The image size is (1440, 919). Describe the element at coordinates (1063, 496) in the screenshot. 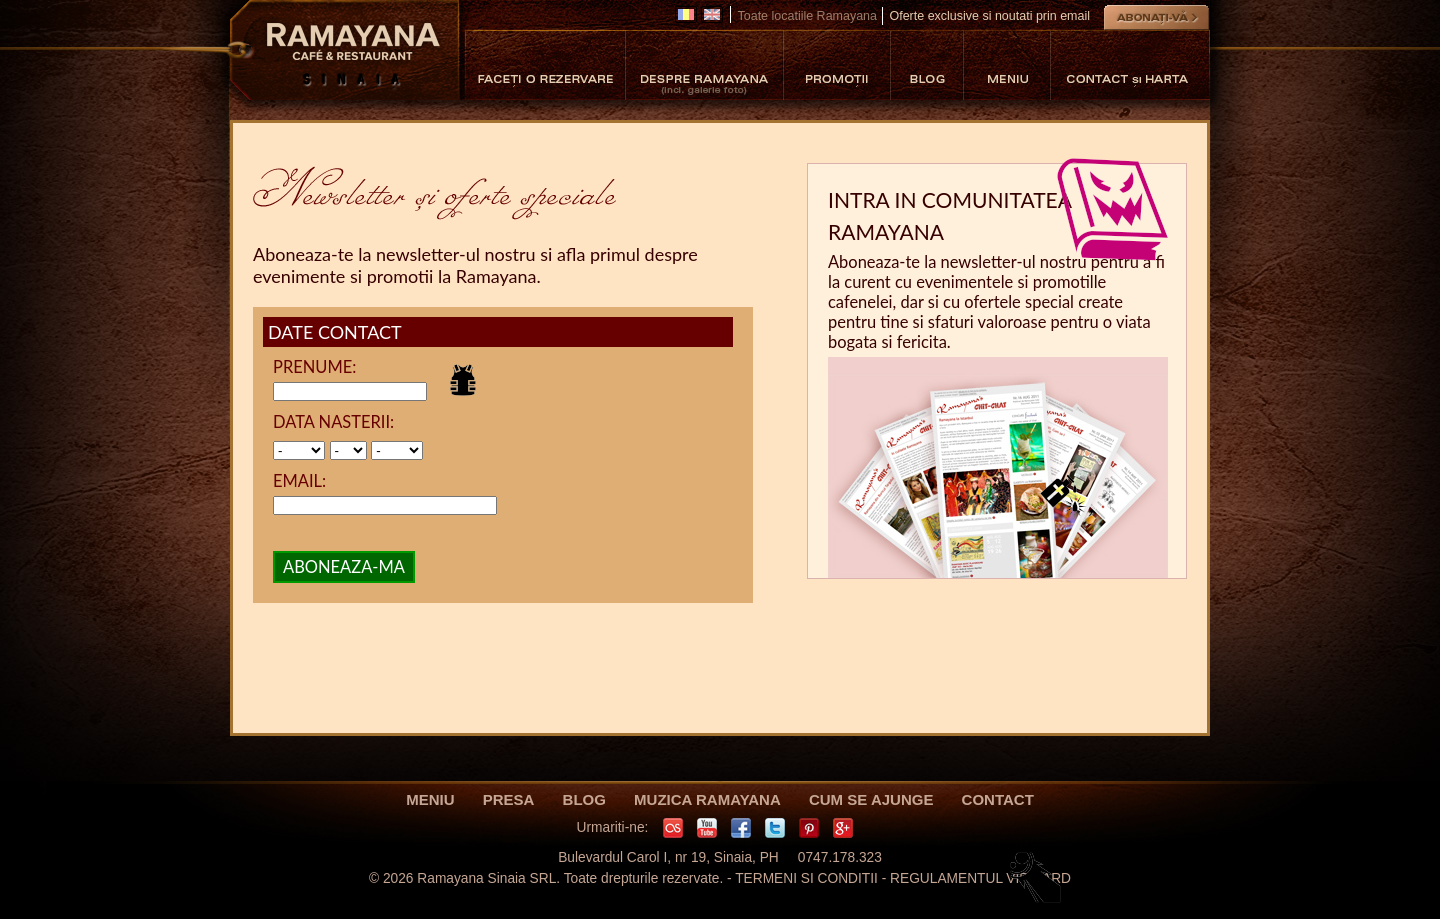

I see `use holy water item in game` at that location.